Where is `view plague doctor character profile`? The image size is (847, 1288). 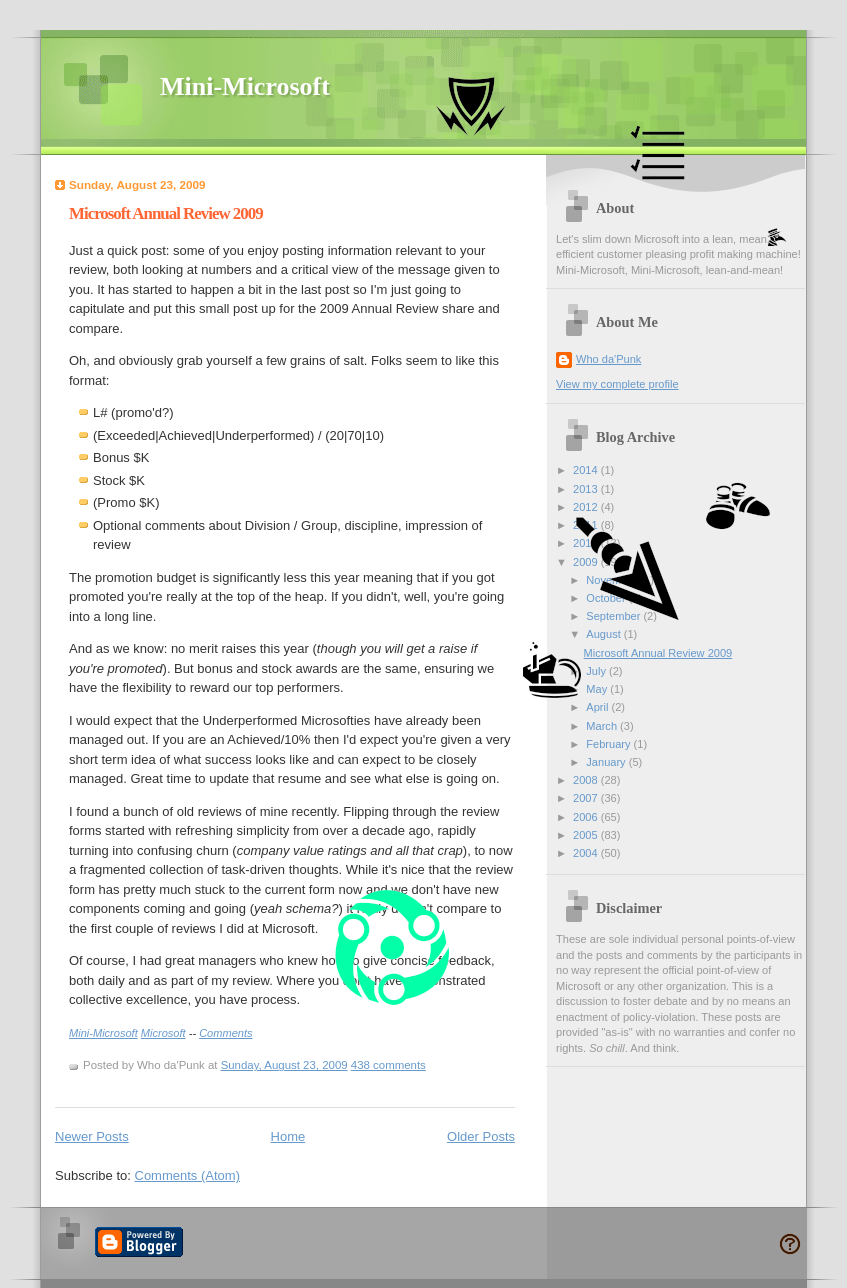
view plague doctor character profile is located at coordinates (777, 237).